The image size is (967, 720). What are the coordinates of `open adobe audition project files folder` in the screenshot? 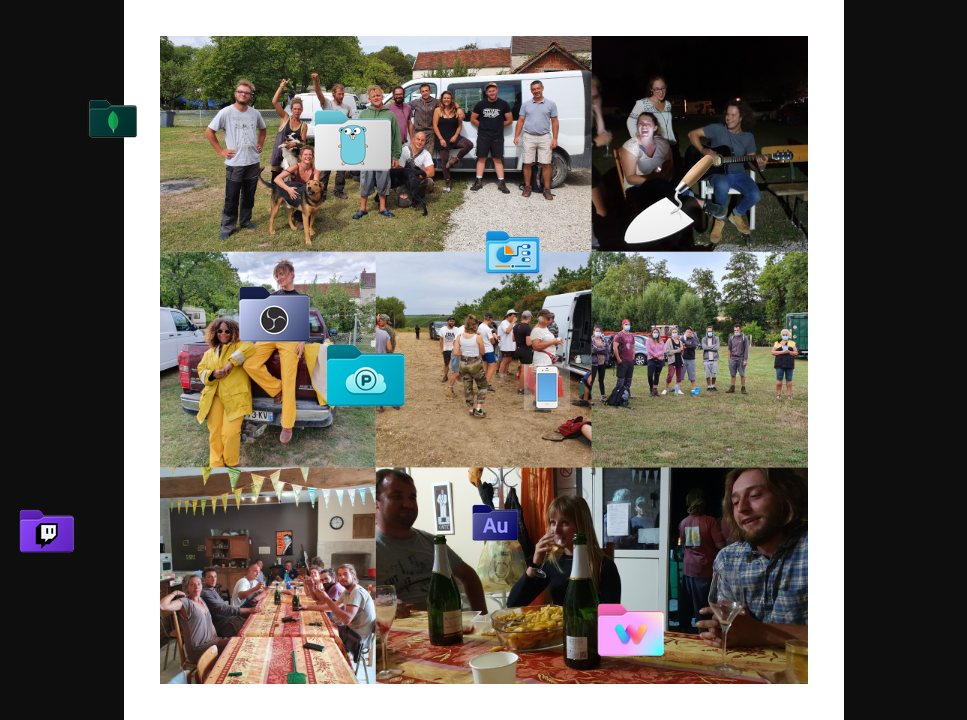 It's located at (495, 524).